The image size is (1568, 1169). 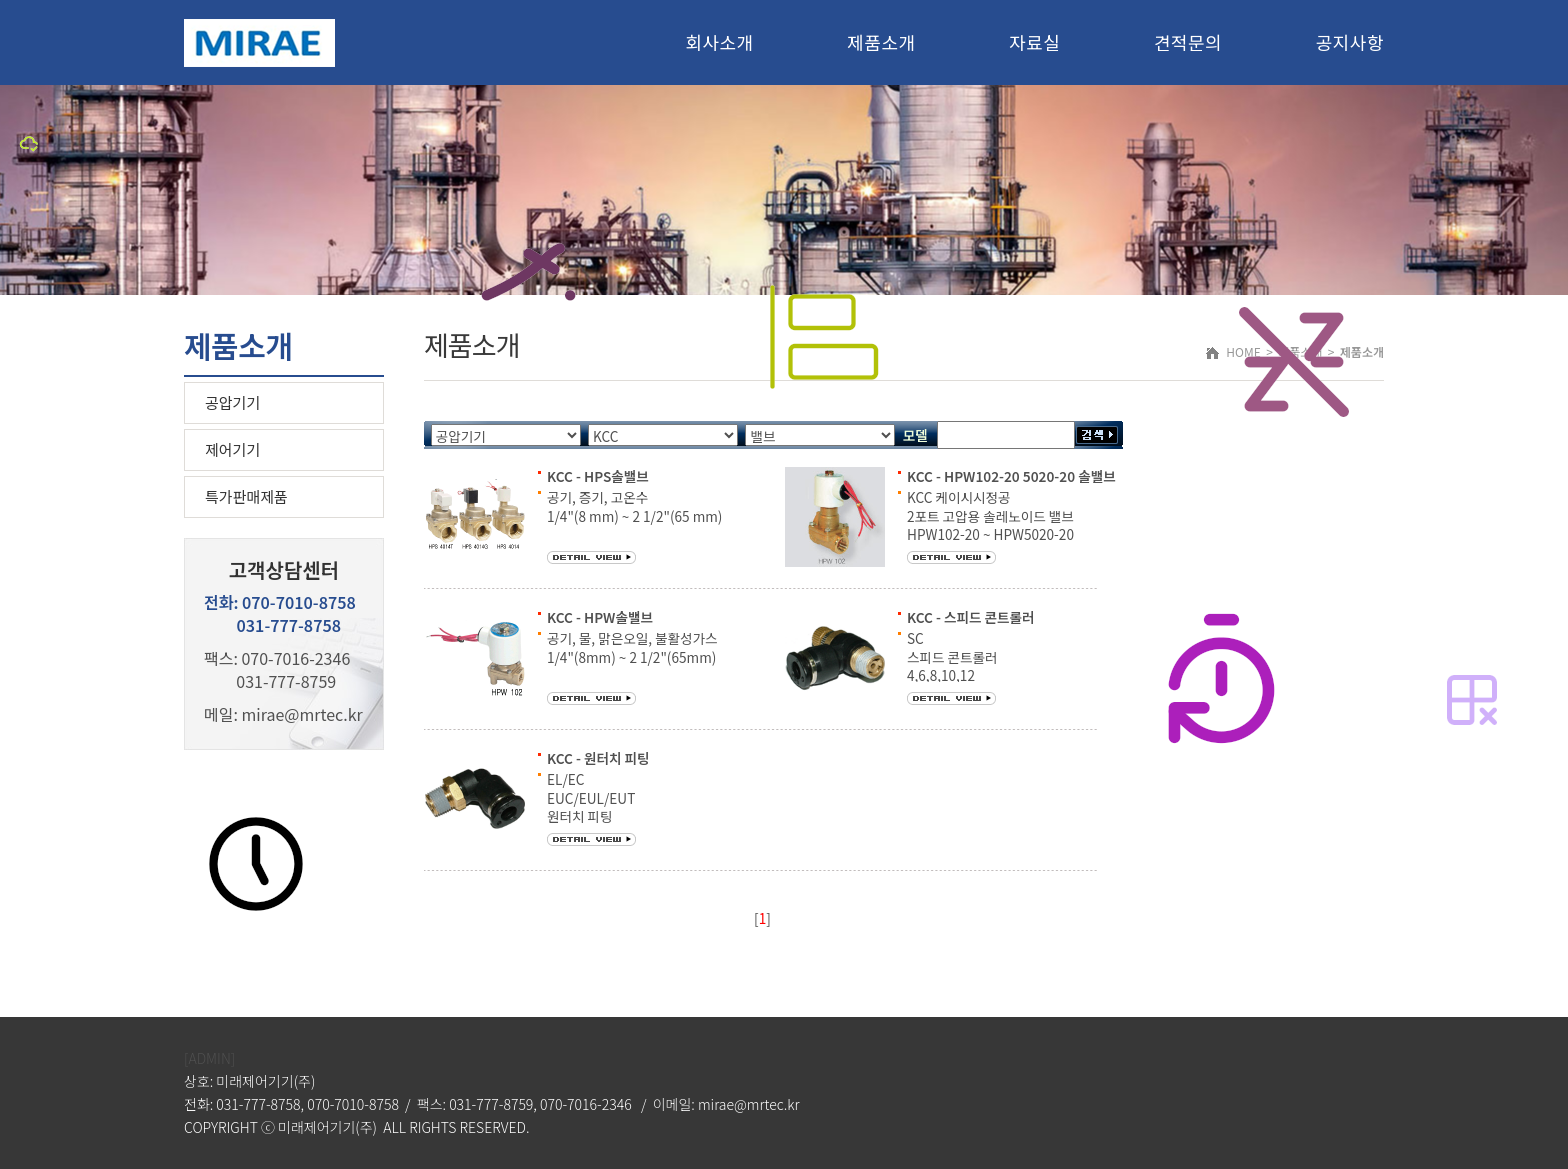 I want to click on indicates maldivian rufiyaa currency, so click(x=528, y=274).